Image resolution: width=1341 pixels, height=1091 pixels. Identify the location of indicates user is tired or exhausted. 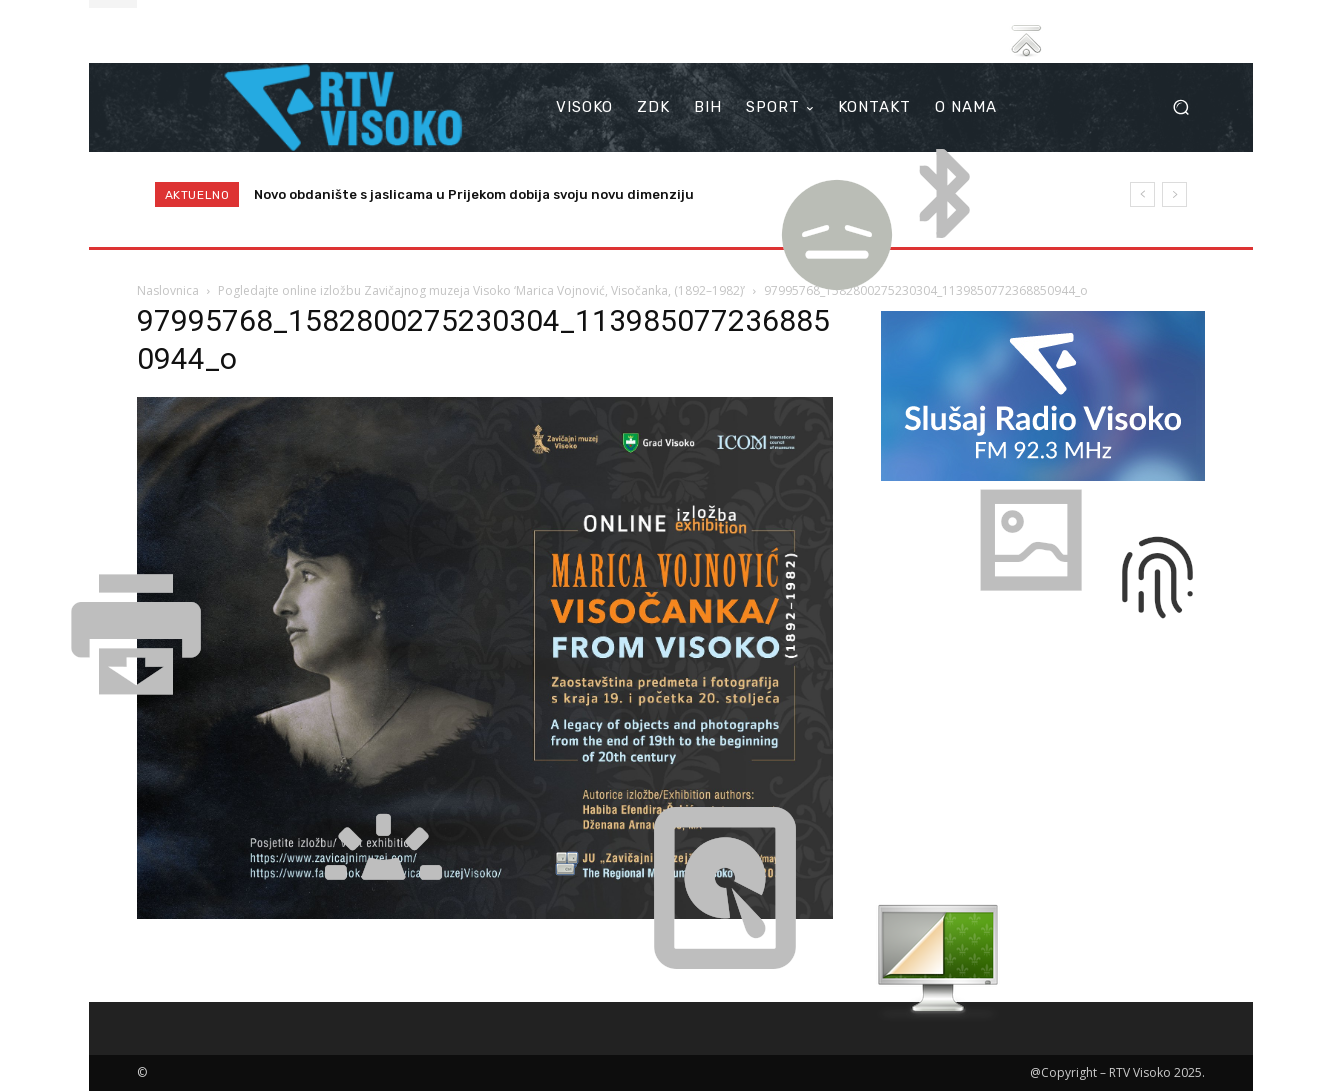
(837, 235).